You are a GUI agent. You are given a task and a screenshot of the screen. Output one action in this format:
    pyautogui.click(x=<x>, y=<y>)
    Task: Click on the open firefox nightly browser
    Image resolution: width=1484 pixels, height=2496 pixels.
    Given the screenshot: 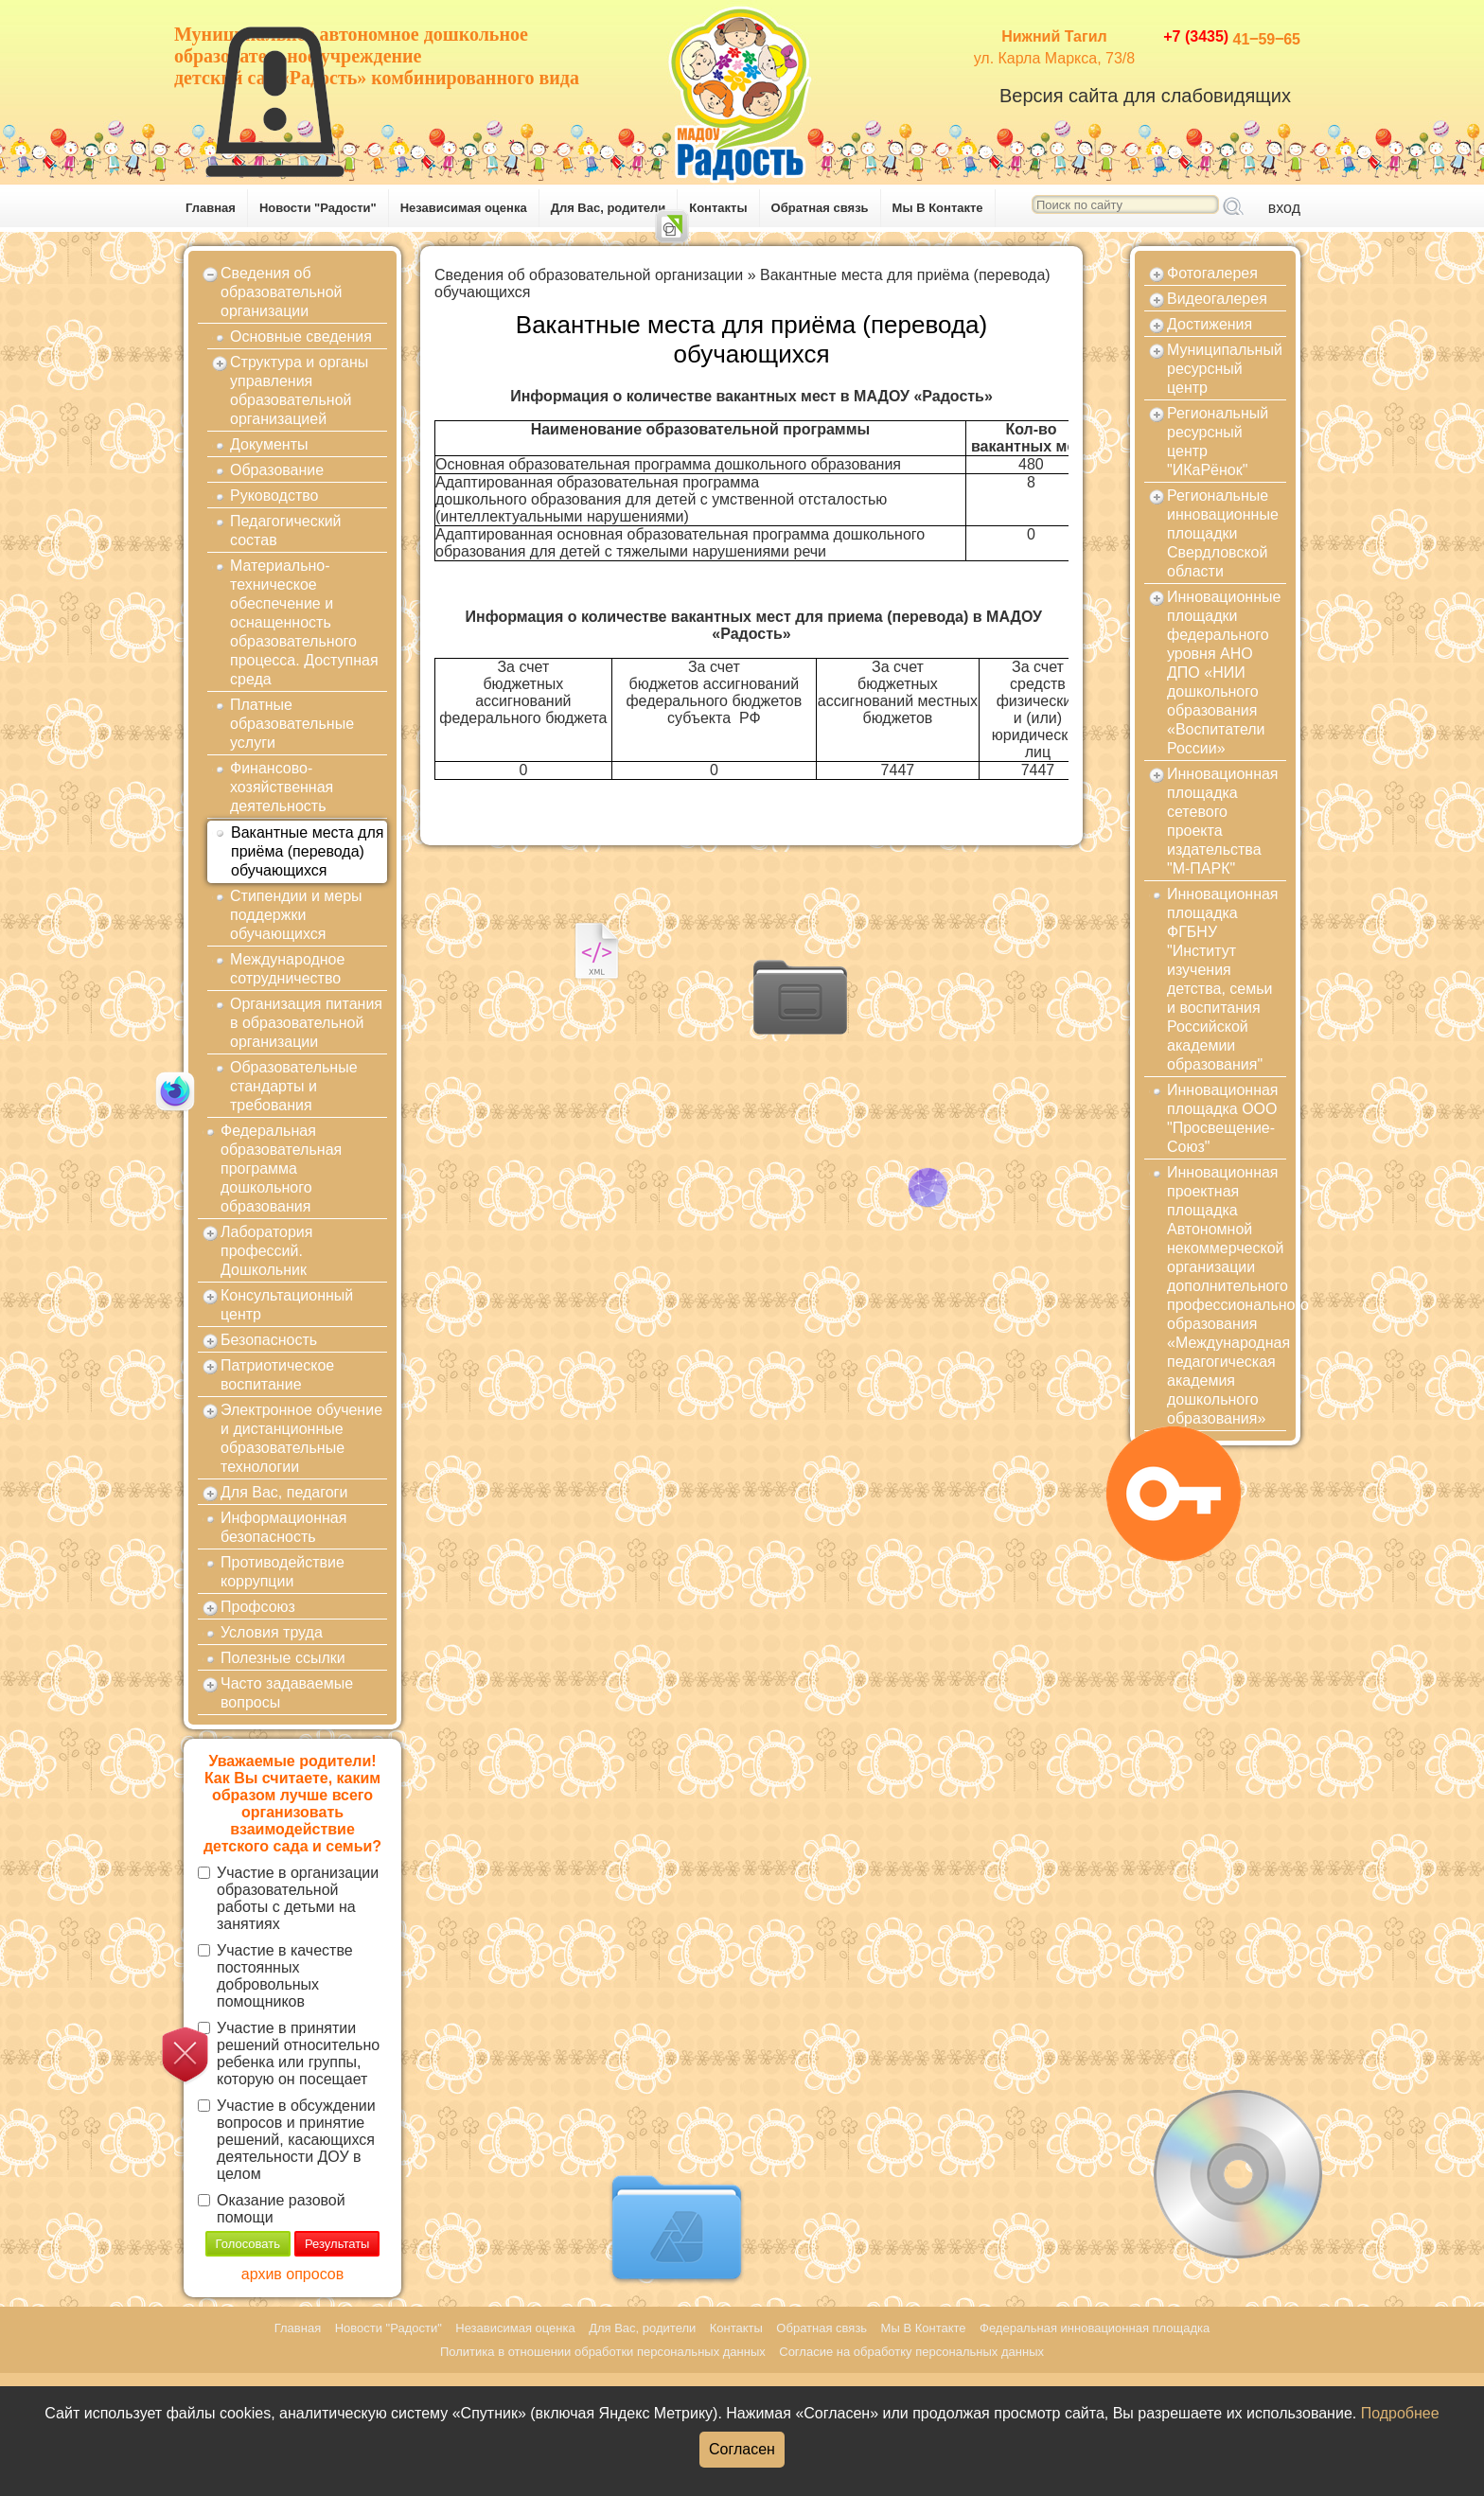 What is the action you would take?
    pyautogui.click(x=175, y=1091)
    